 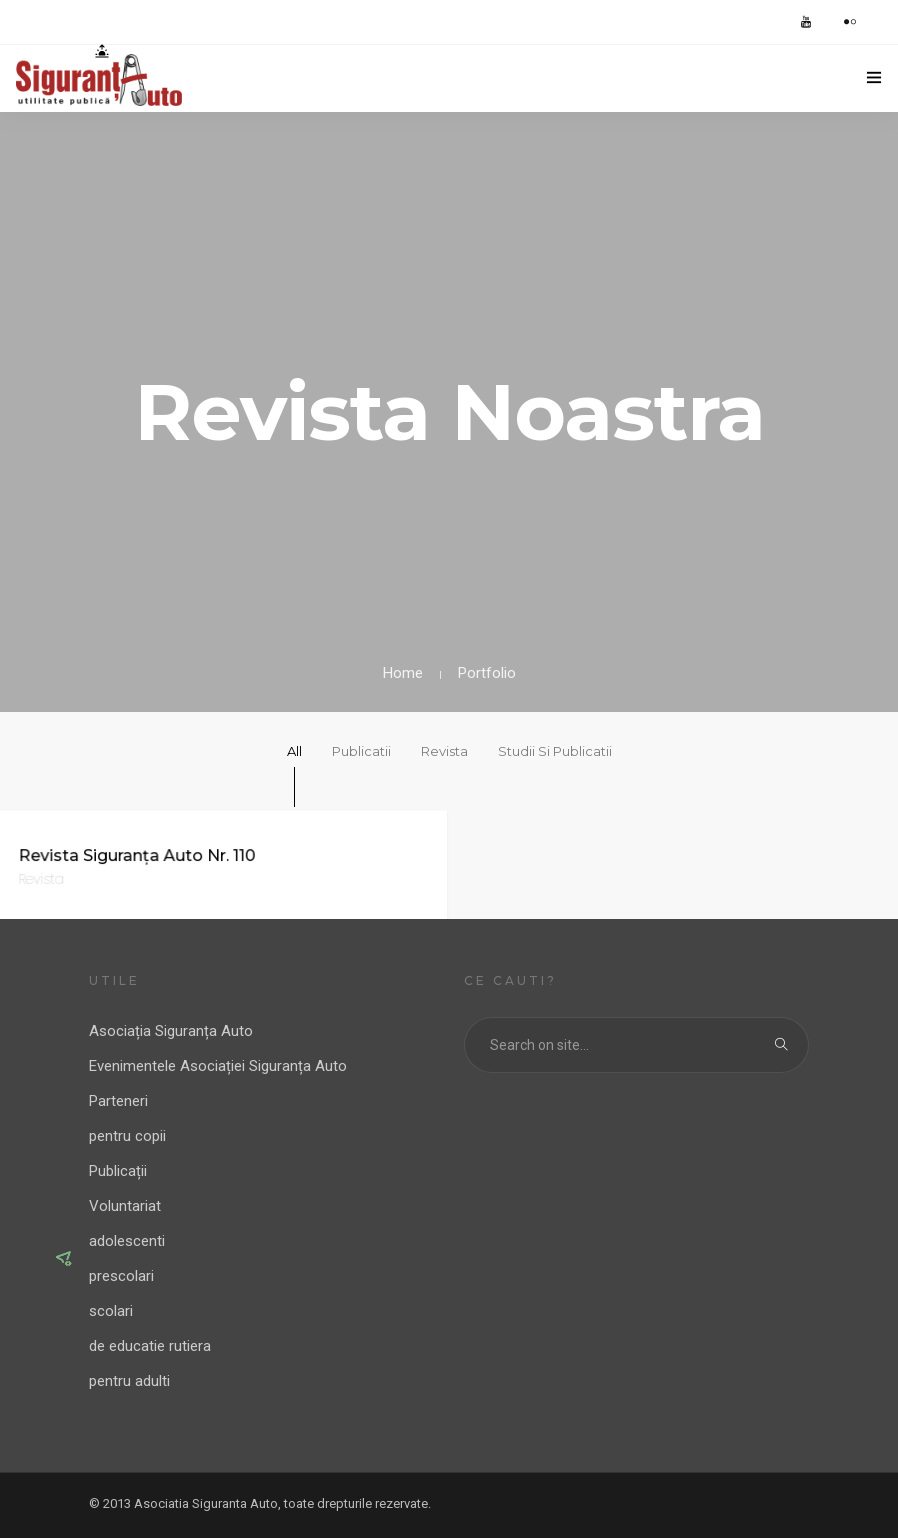 I want to click on access location-based developer tools, so click(x=63, y=1258).